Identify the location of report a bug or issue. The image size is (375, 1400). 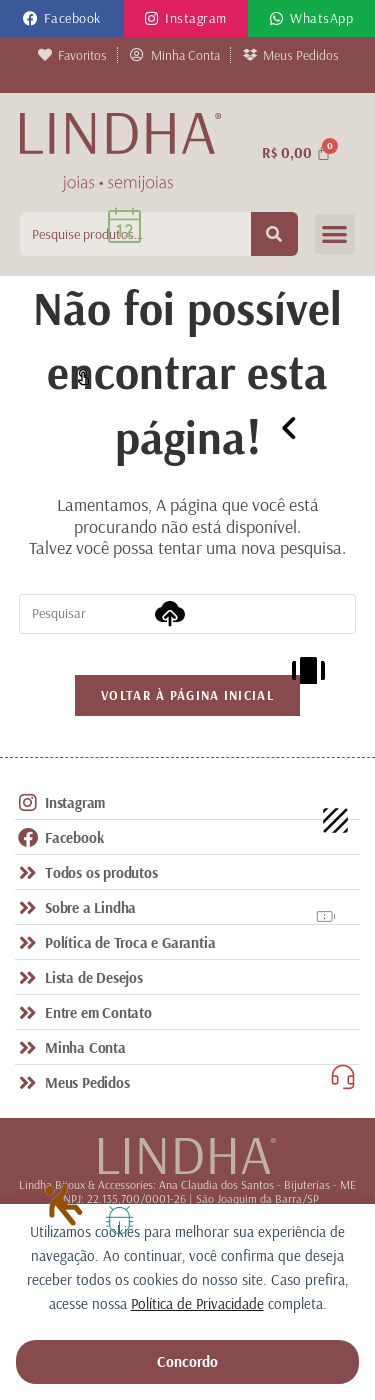
(119, 1219).